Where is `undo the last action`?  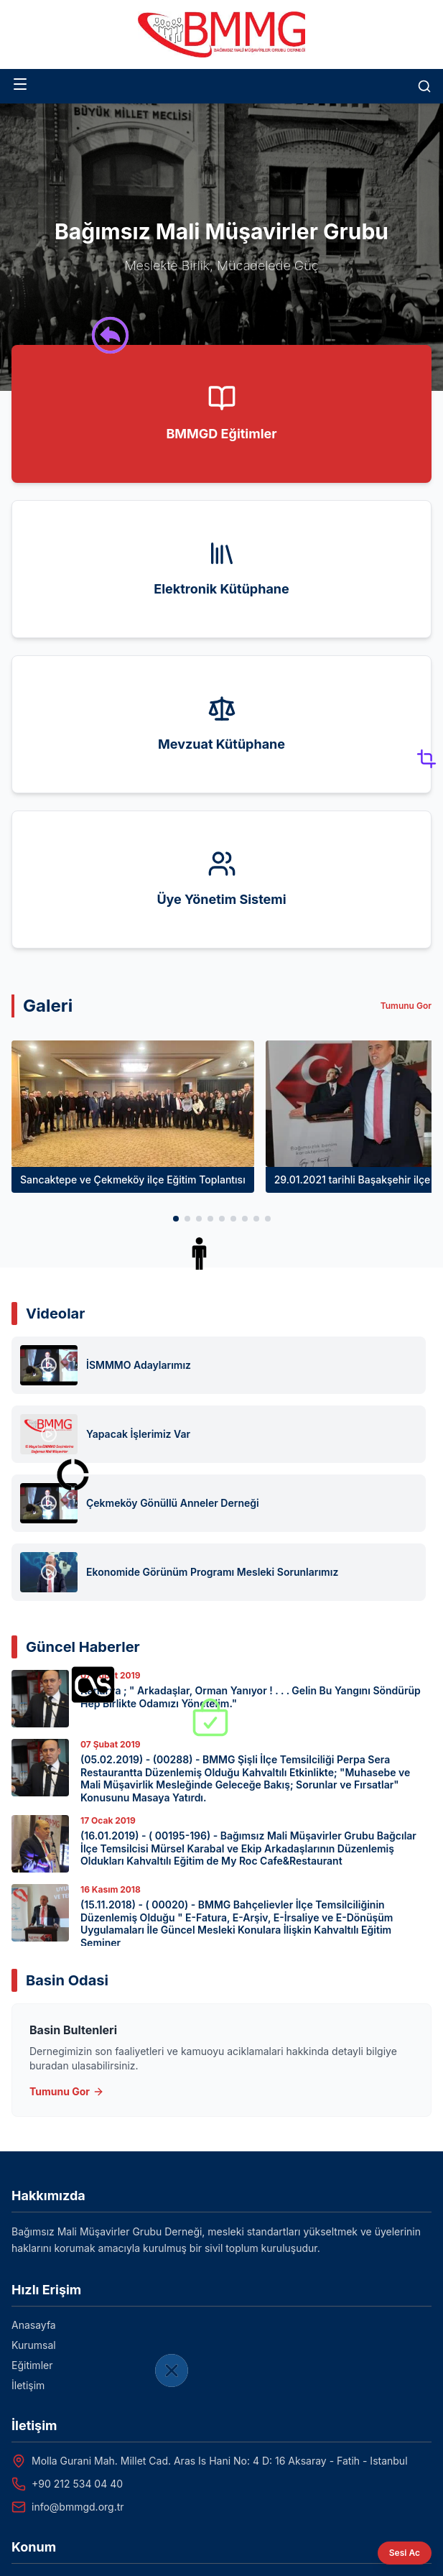
undo the last action is located at coordinates (110, 335).